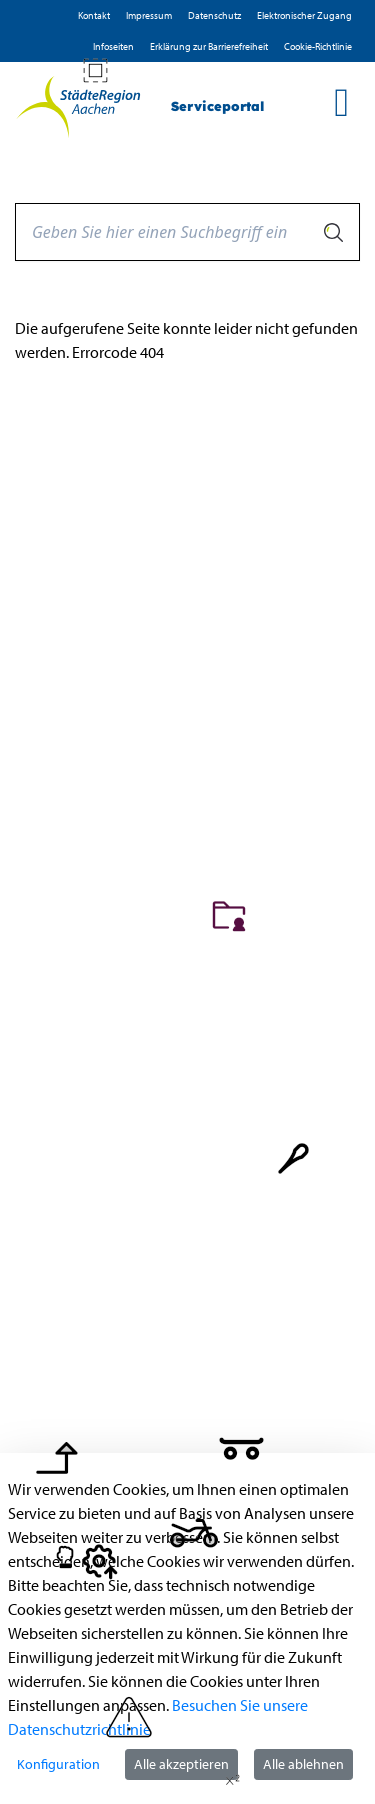  What do you see at coordinates (232, 1780) in the screenshot?
I see `apply superscript formatting to selected text` at bounding box center [232, 1780].